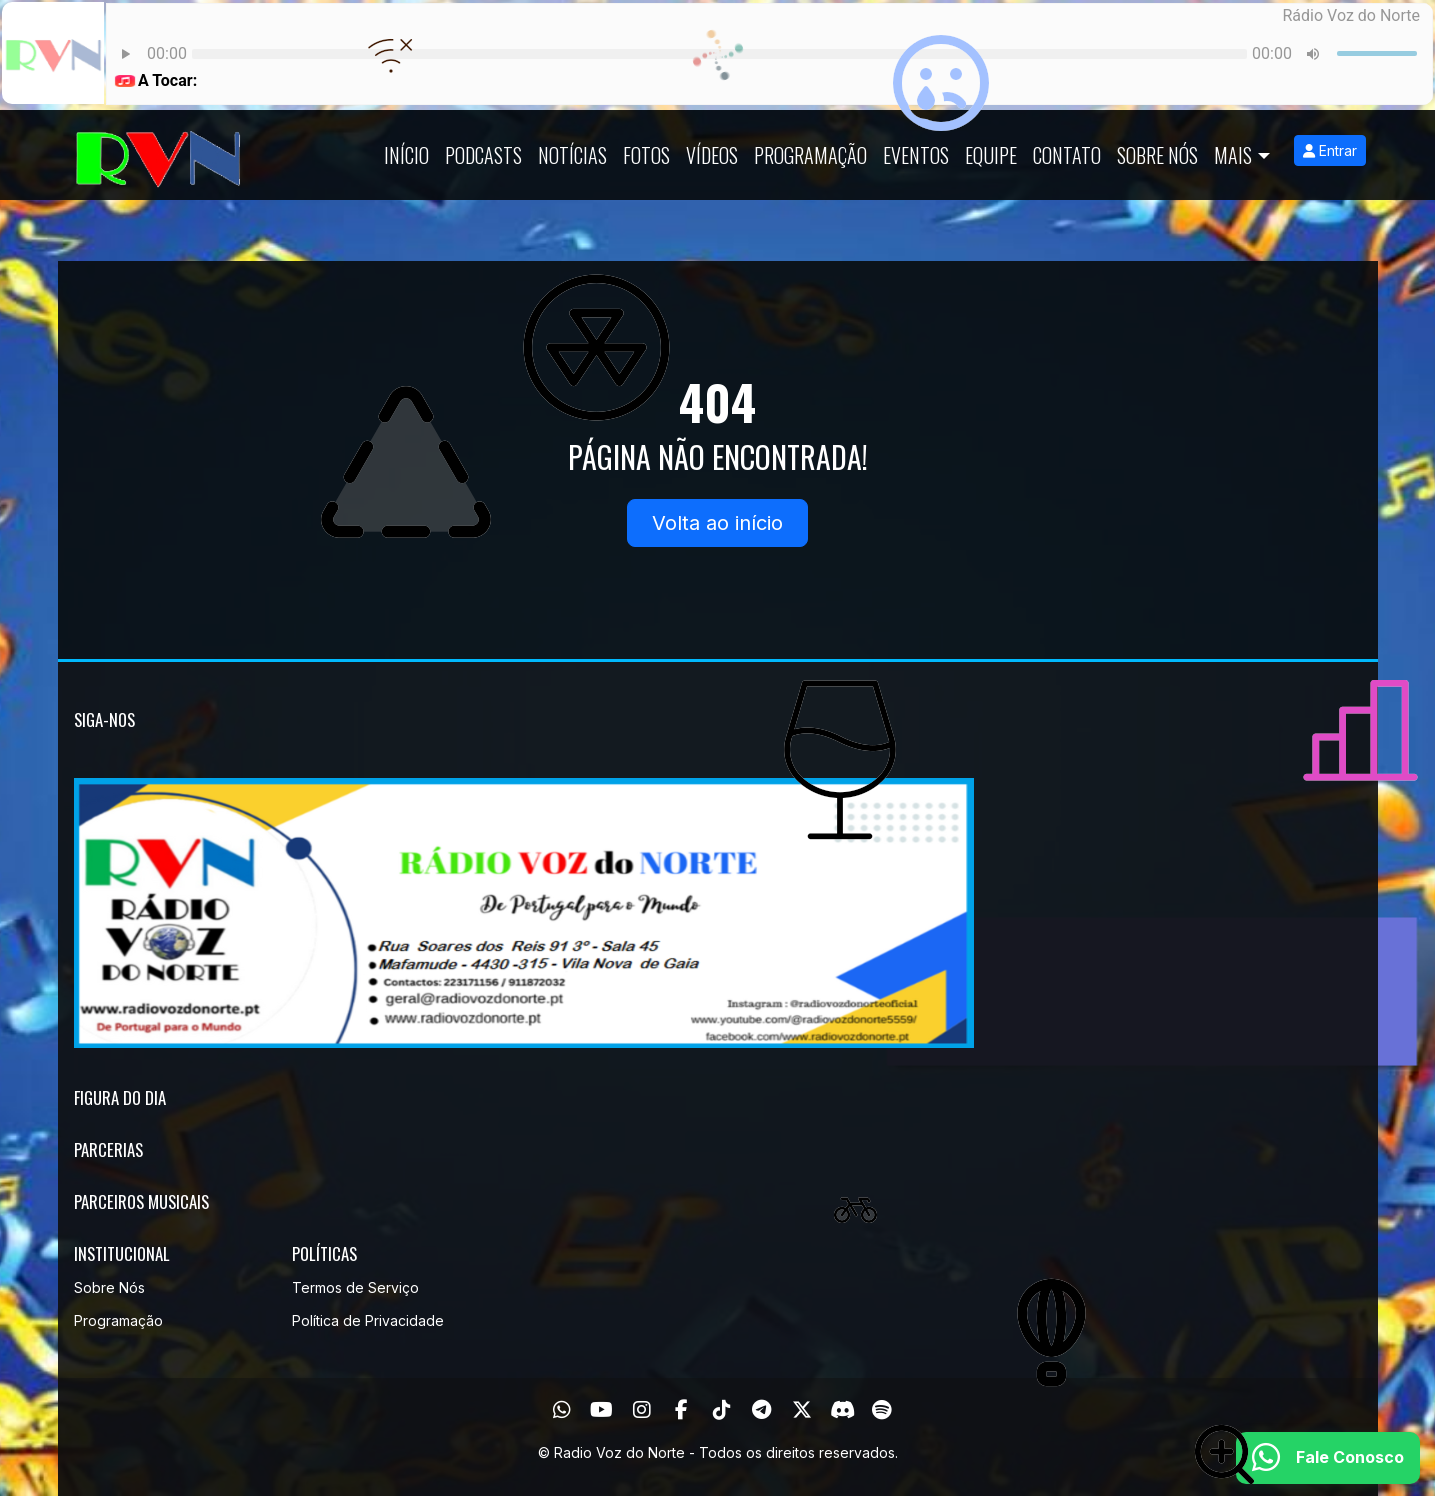 The width and height of the screenshot is (1435, 1496). I want to click on view analytics or statistics, so click(1360, 732).